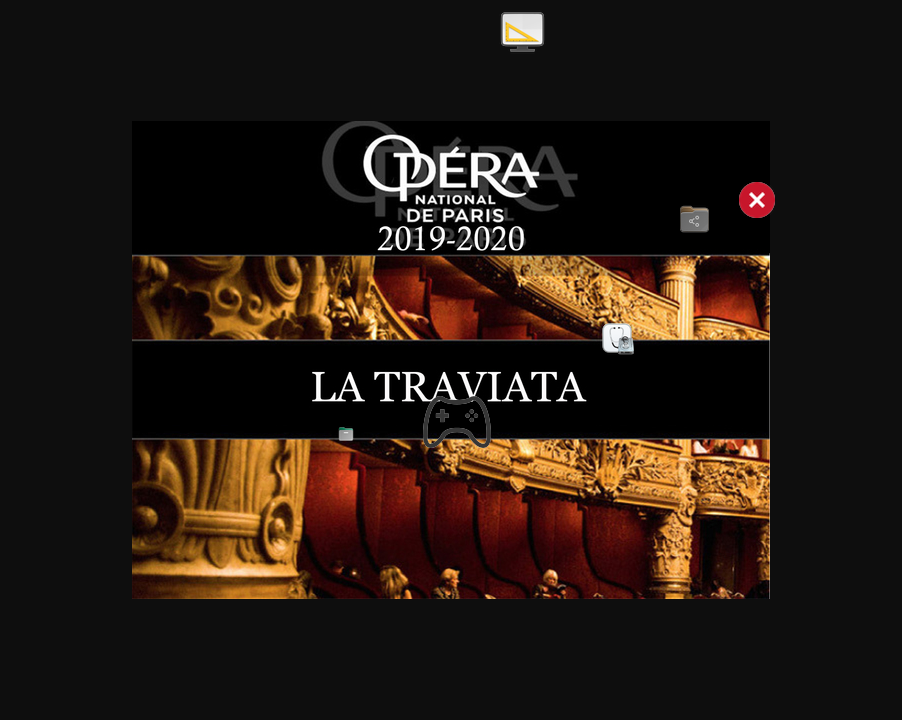  I want to click on open your public shared folder, so click(694, 218).